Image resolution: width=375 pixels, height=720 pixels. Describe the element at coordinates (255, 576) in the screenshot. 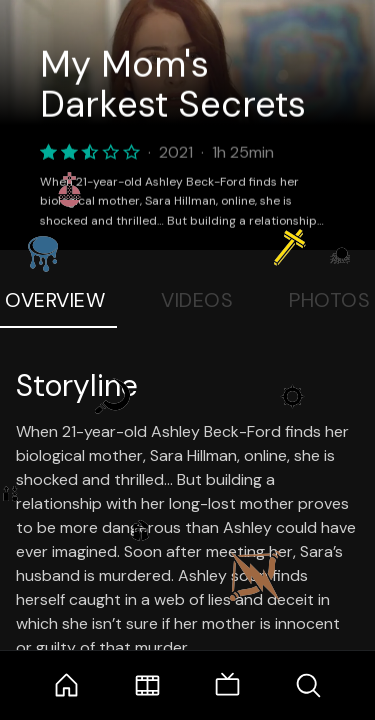

I see `equip lightning bow weapon` at that location.